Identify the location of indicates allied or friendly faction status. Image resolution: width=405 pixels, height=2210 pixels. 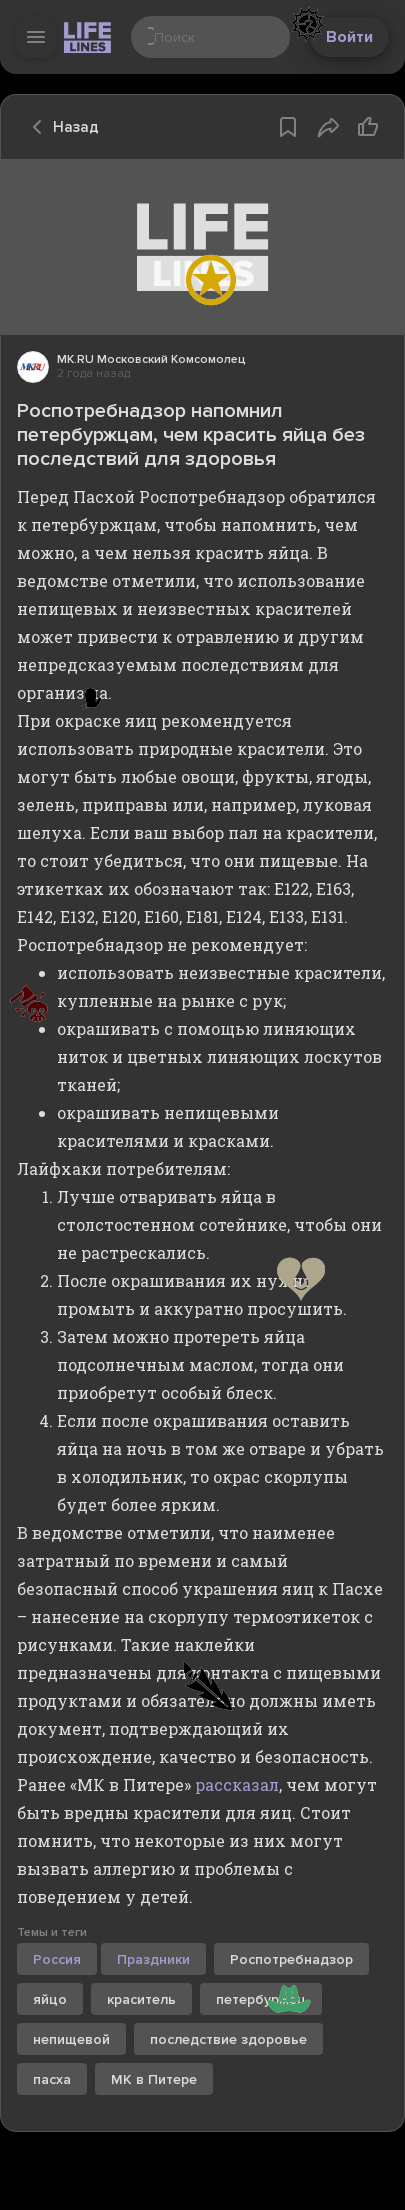
(211, 280).